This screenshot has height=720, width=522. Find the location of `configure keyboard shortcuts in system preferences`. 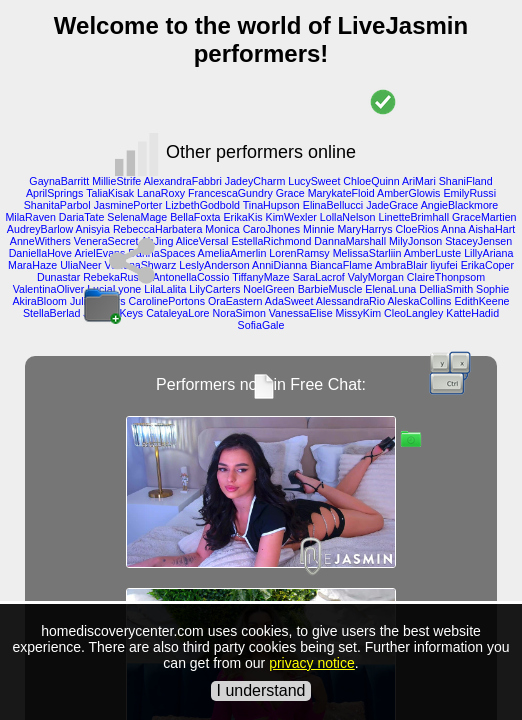

configure keyboard shortcuts in system preferences is located at coordinates (450, 374).